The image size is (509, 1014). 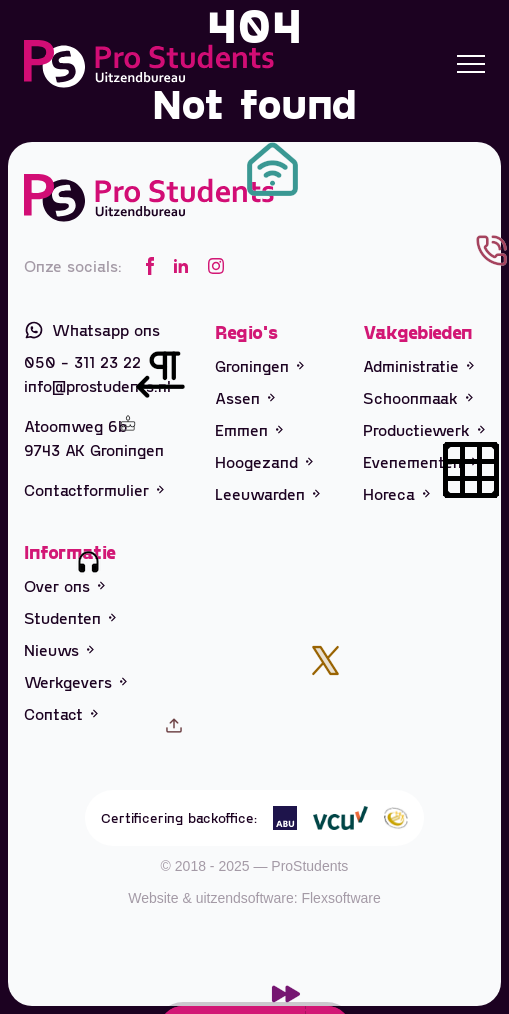 What do you see at coordinates (88, 563) in the screenshot?
I see `access audio or voice support` at bounding box center [88, 563].